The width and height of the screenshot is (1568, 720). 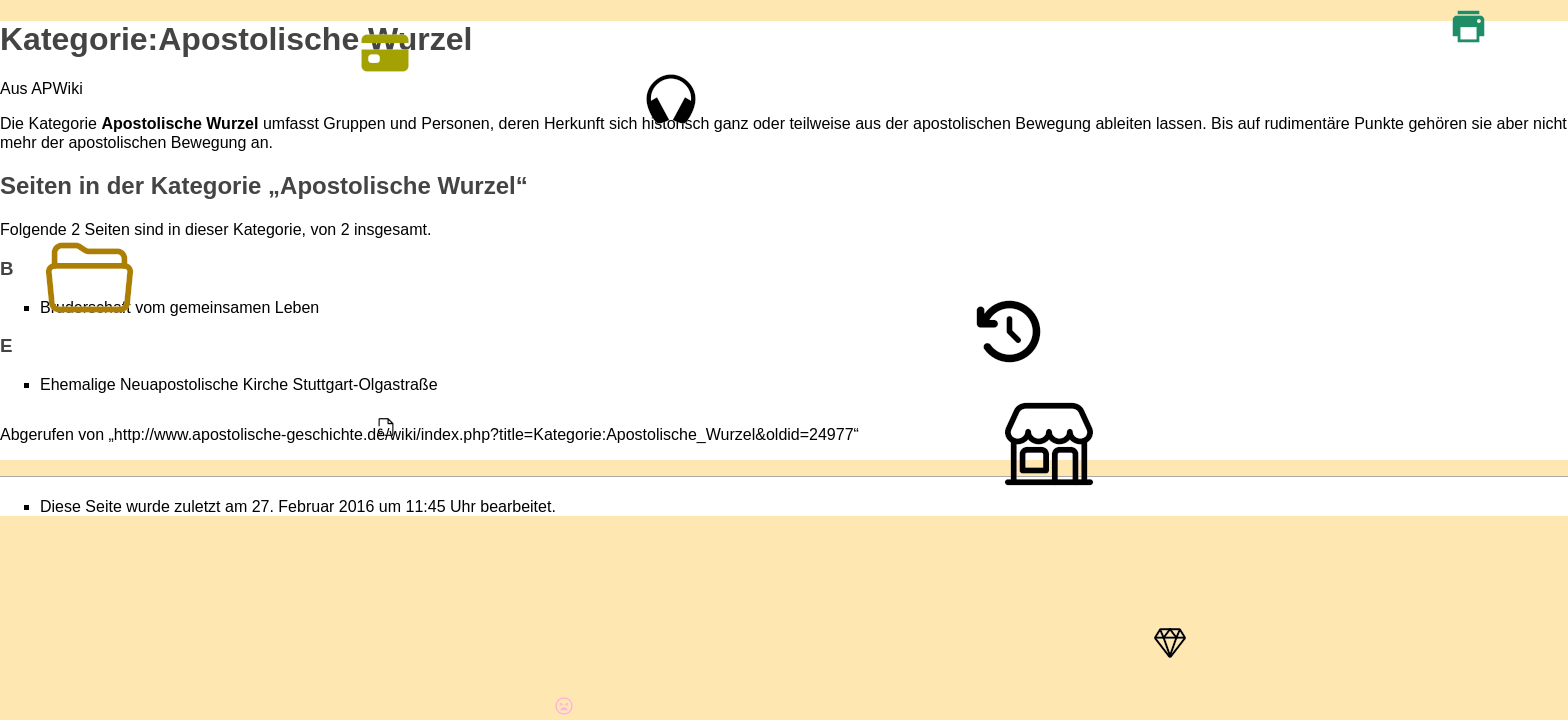 I want to click on contact customer support, so click(x=671, y=99).